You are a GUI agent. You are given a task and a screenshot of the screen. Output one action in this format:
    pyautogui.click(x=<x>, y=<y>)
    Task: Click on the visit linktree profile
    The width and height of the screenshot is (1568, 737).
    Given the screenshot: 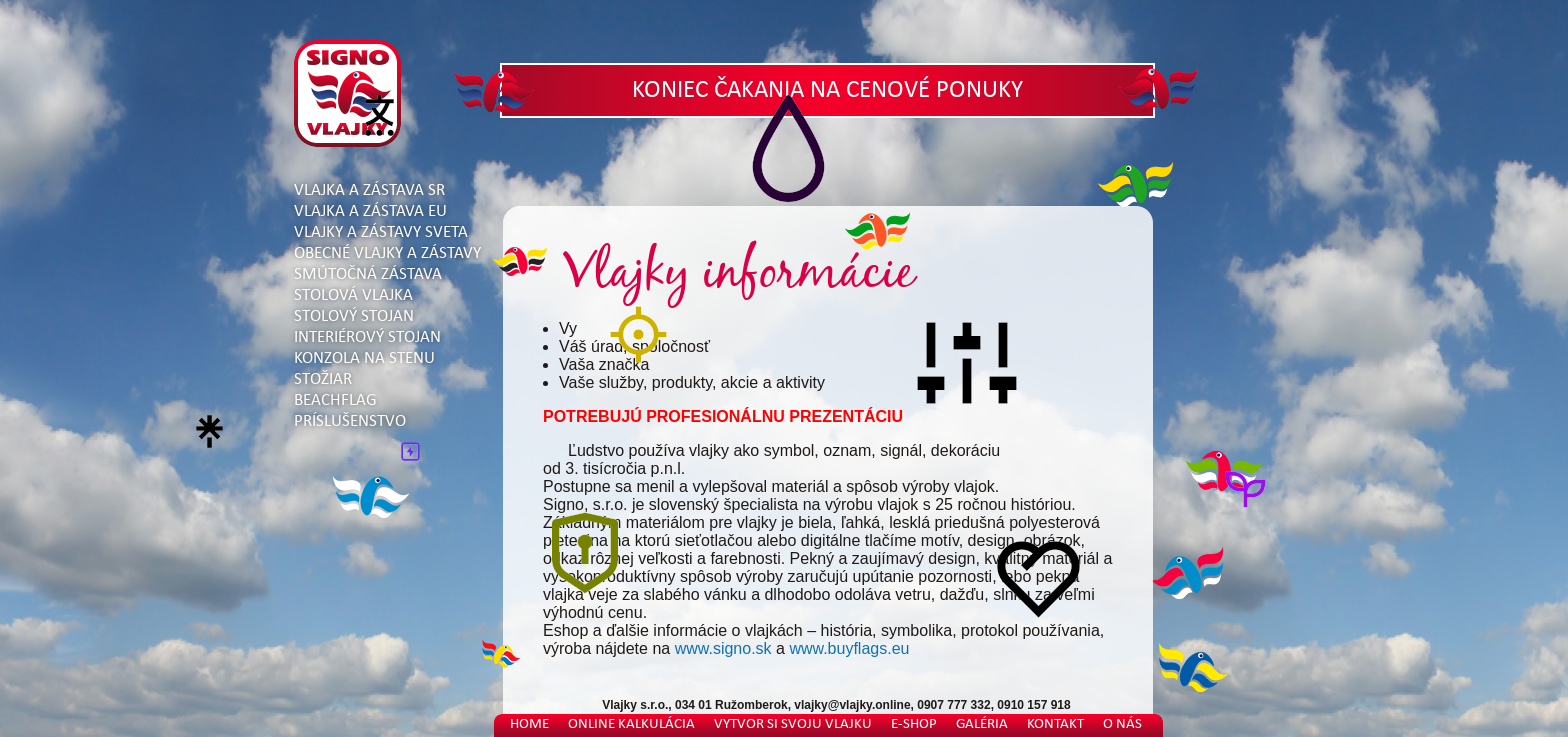 What is the action you would take?
    pyautogui.click(x=208, y=431)
    